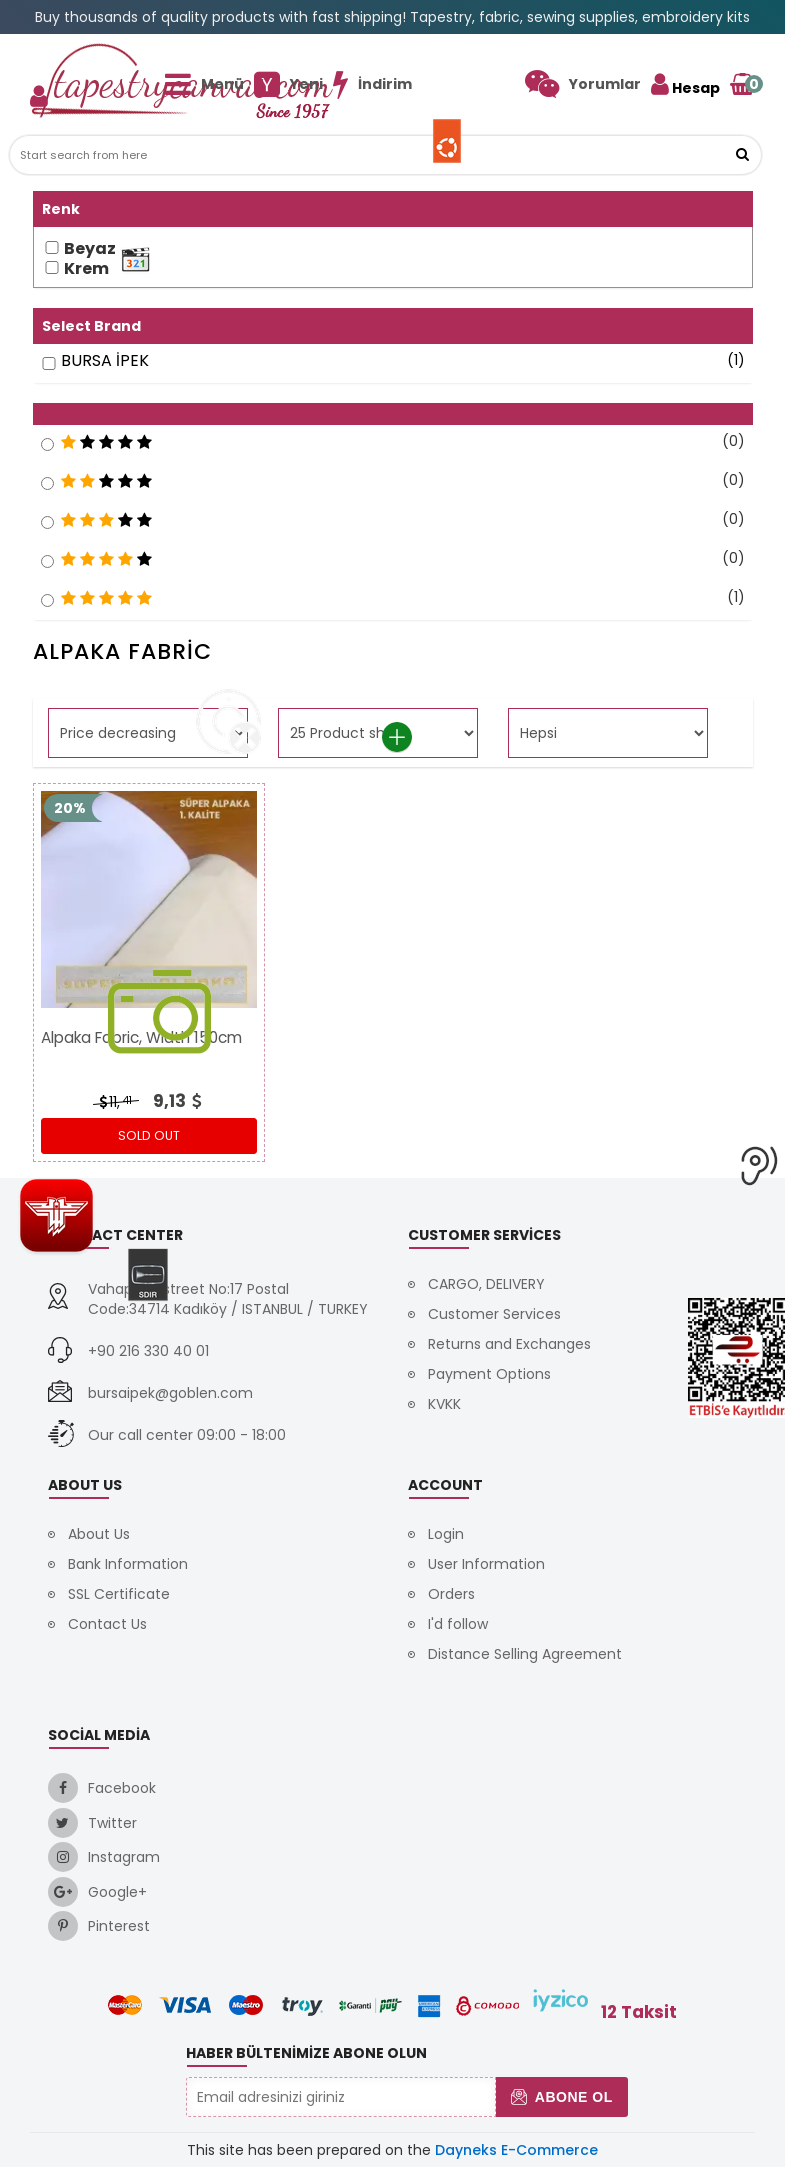 The image size is (785, 2167). I want to click on access hearing accessibility settings, so click(758, 1166).